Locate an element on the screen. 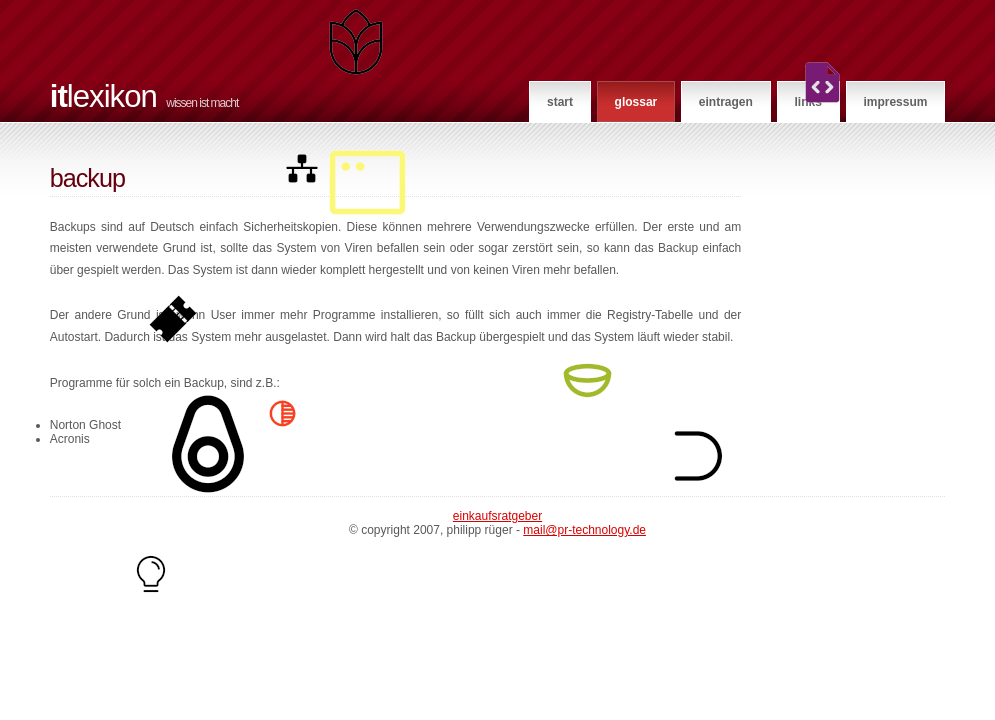 This screenshot has width=995, height=720. view your tickets or passes is located at coordinates (173, 319).